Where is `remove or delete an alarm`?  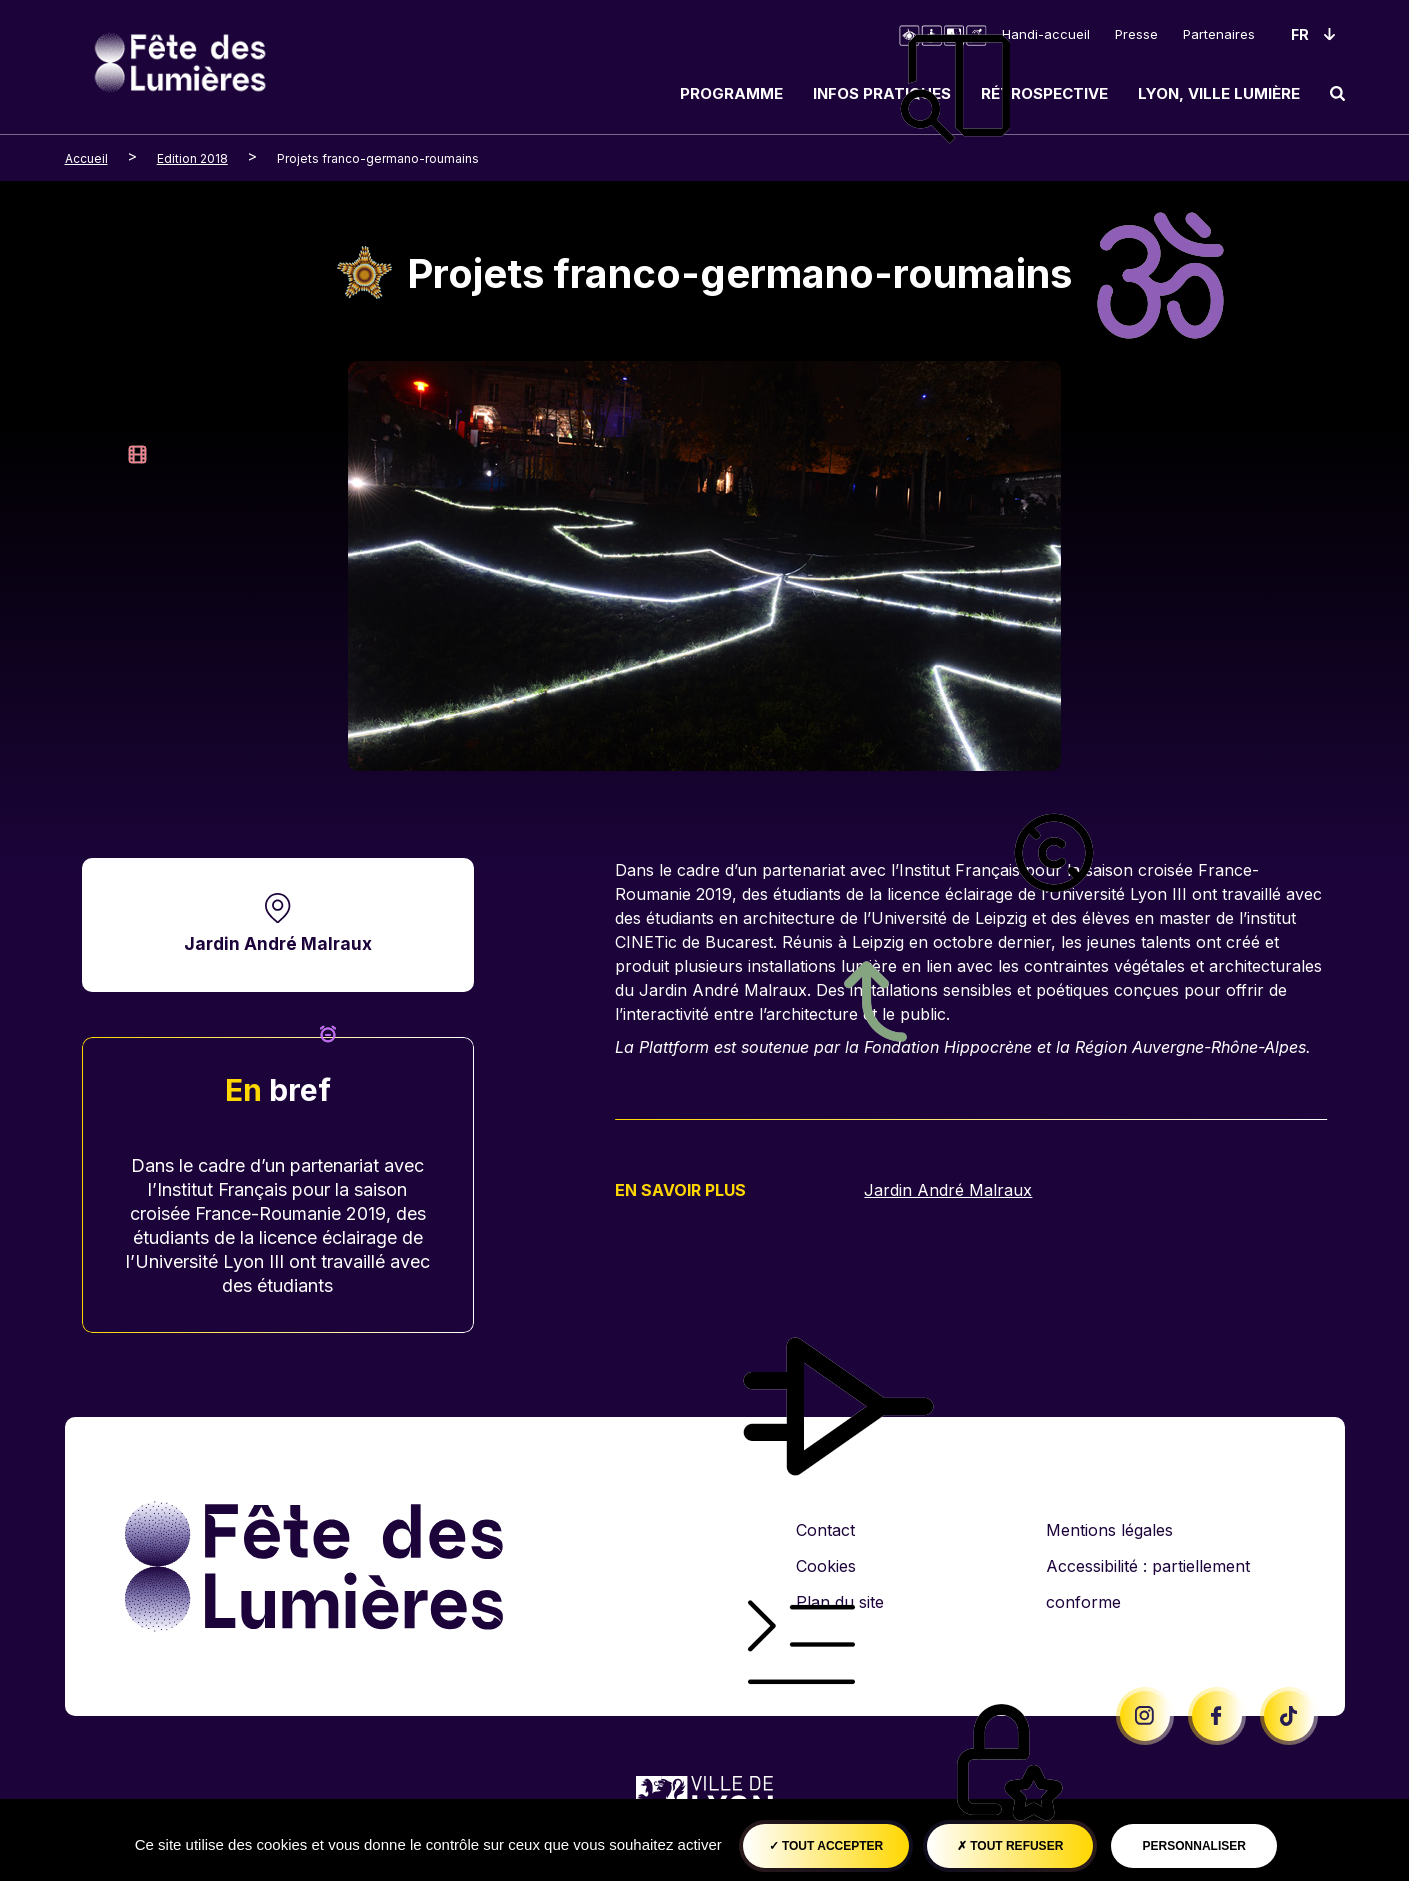
remove or delete an alarm is located at coordinates (328, 1034).